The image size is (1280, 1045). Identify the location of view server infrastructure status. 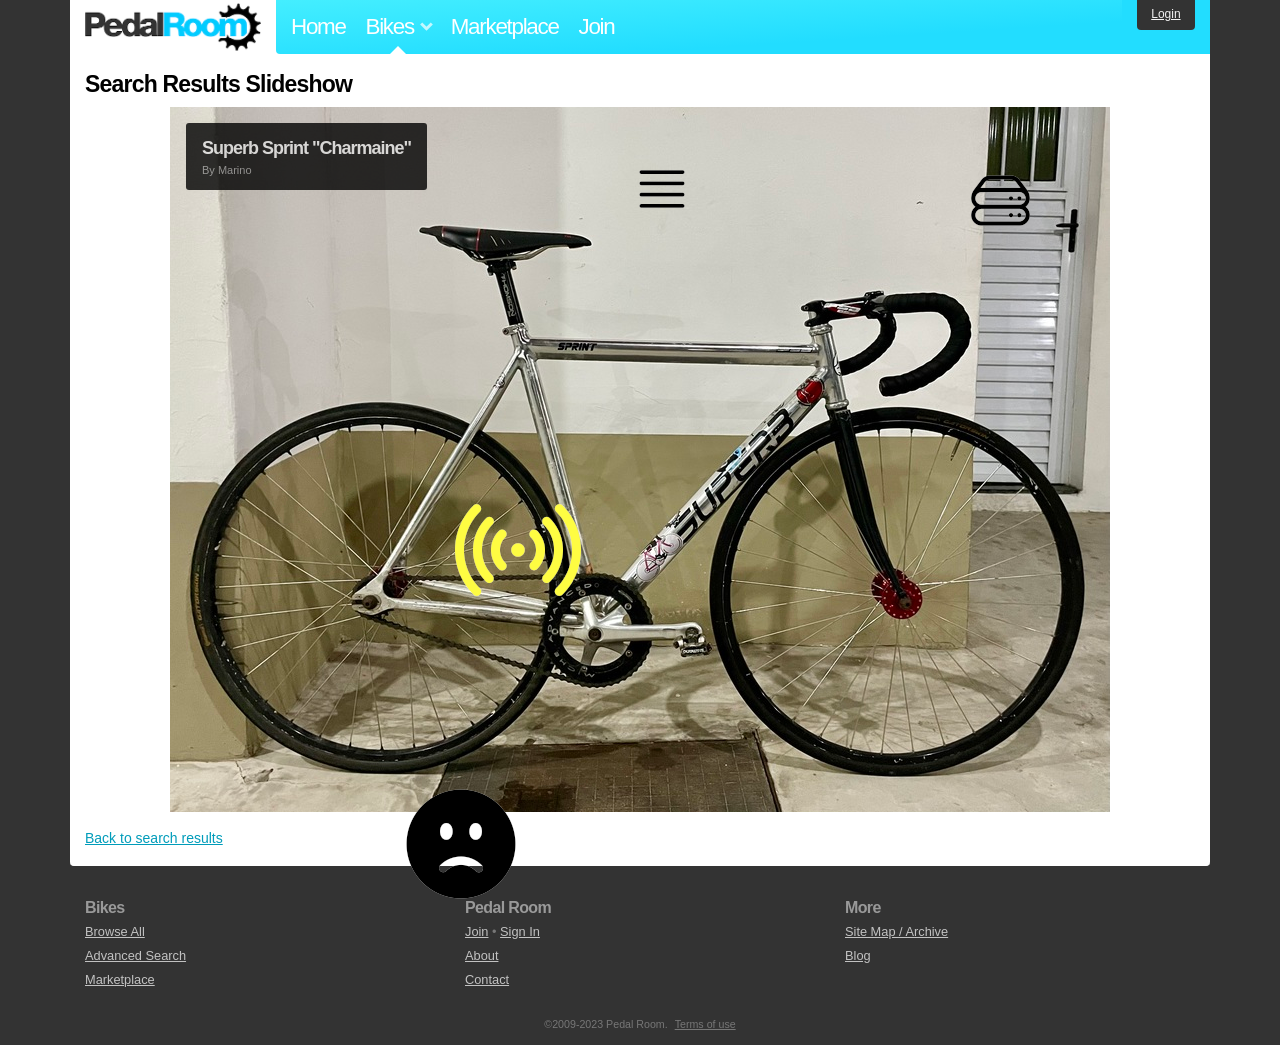
(1000, 200).